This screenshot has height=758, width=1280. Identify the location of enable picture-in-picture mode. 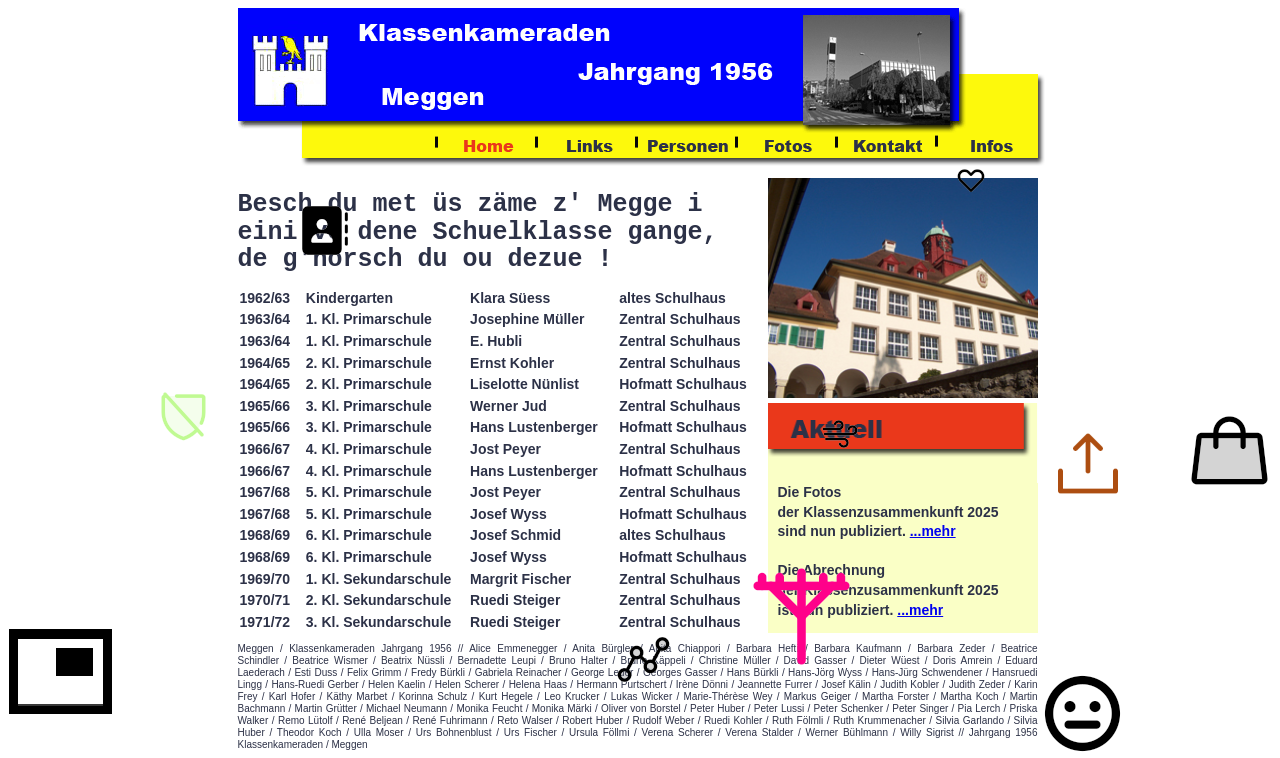
(60, 671).